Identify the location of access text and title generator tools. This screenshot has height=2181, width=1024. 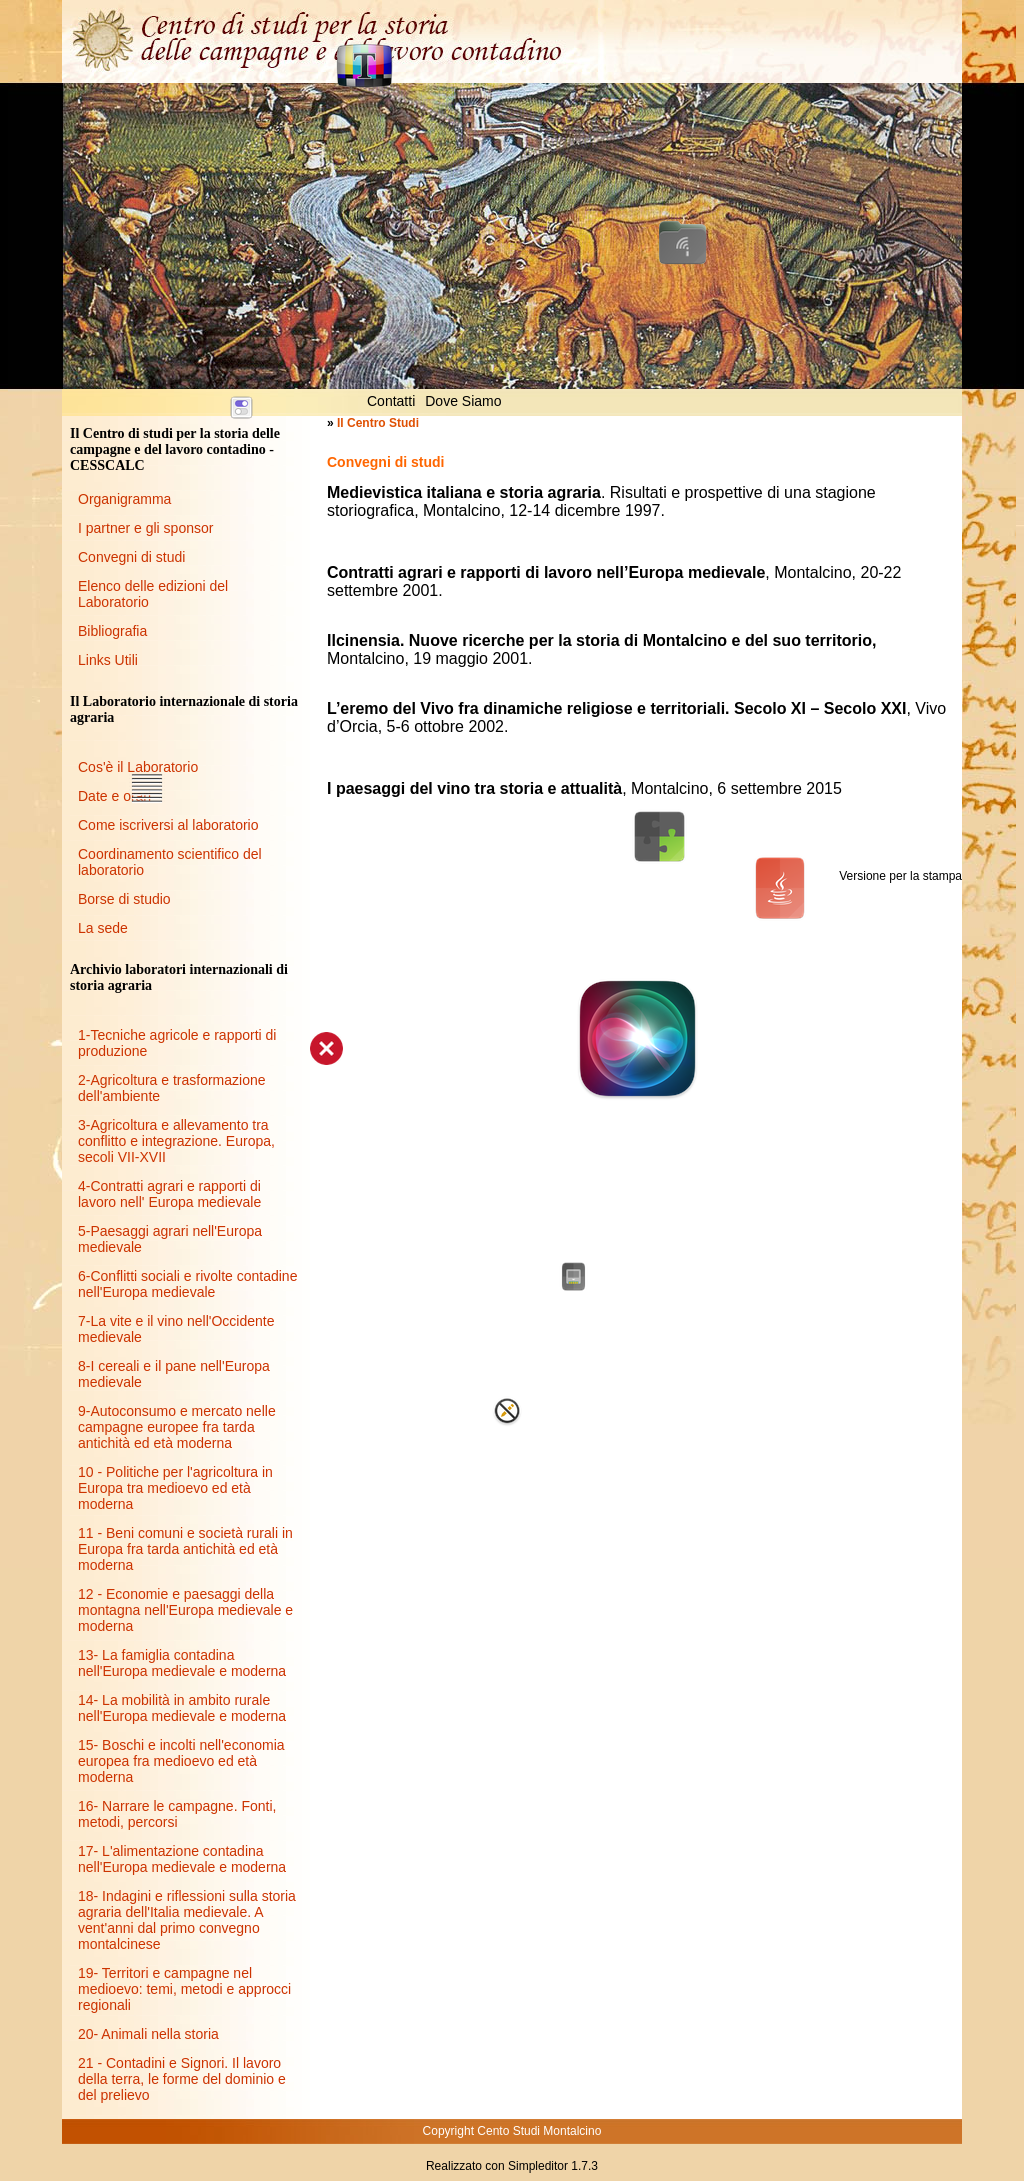
(364, 68).